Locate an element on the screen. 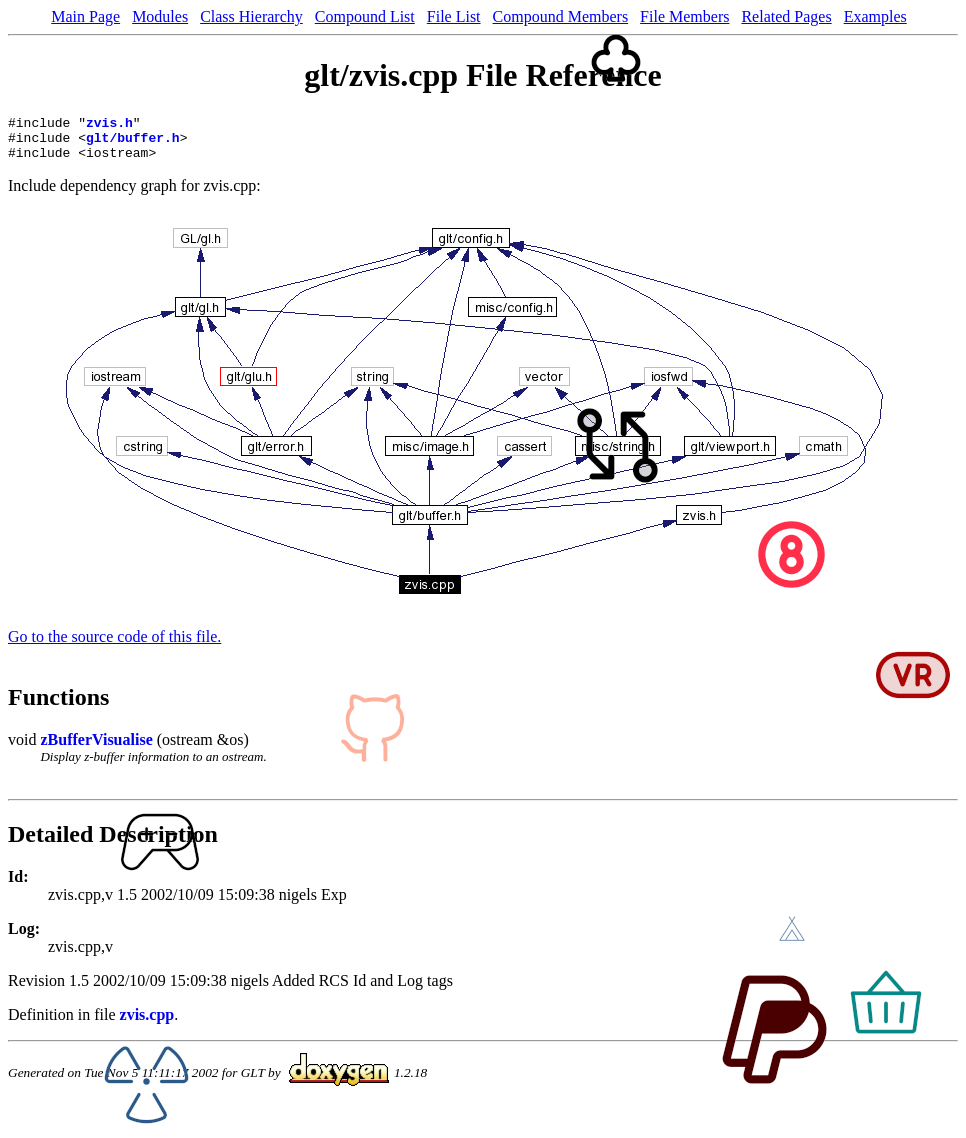 The height and width of the screenshot is (1138, 966). pay with PayPal is located at coordinates (772, 1029).